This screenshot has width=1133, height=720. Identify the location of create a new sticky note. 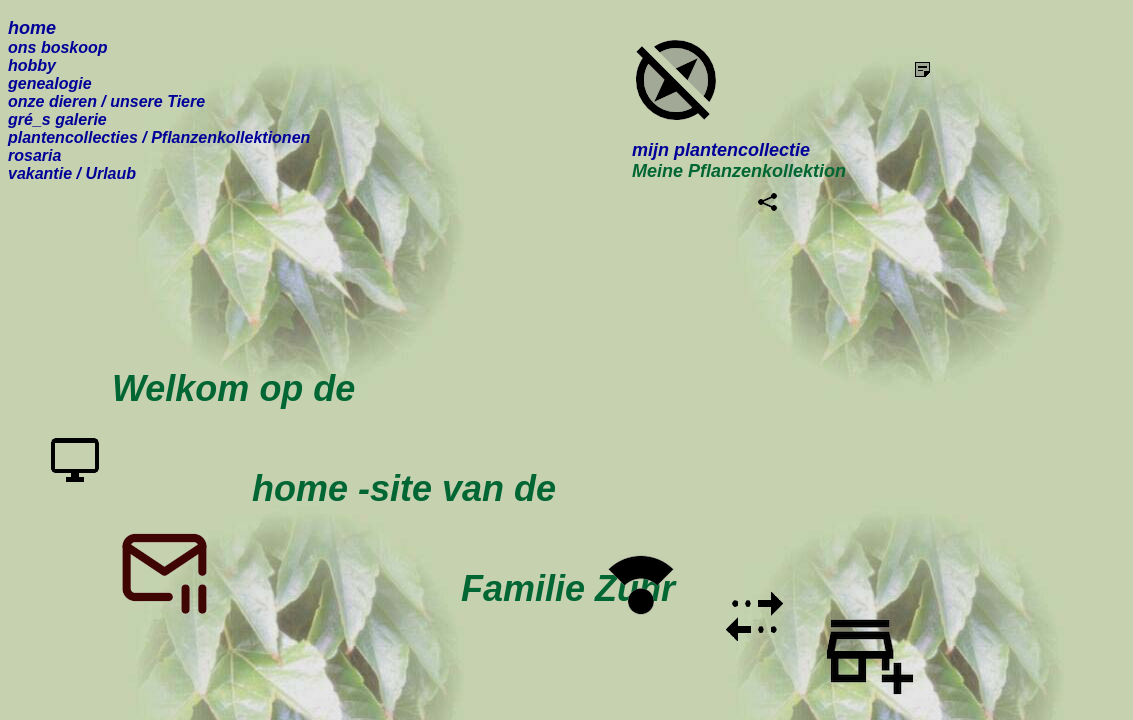
(922, 69).